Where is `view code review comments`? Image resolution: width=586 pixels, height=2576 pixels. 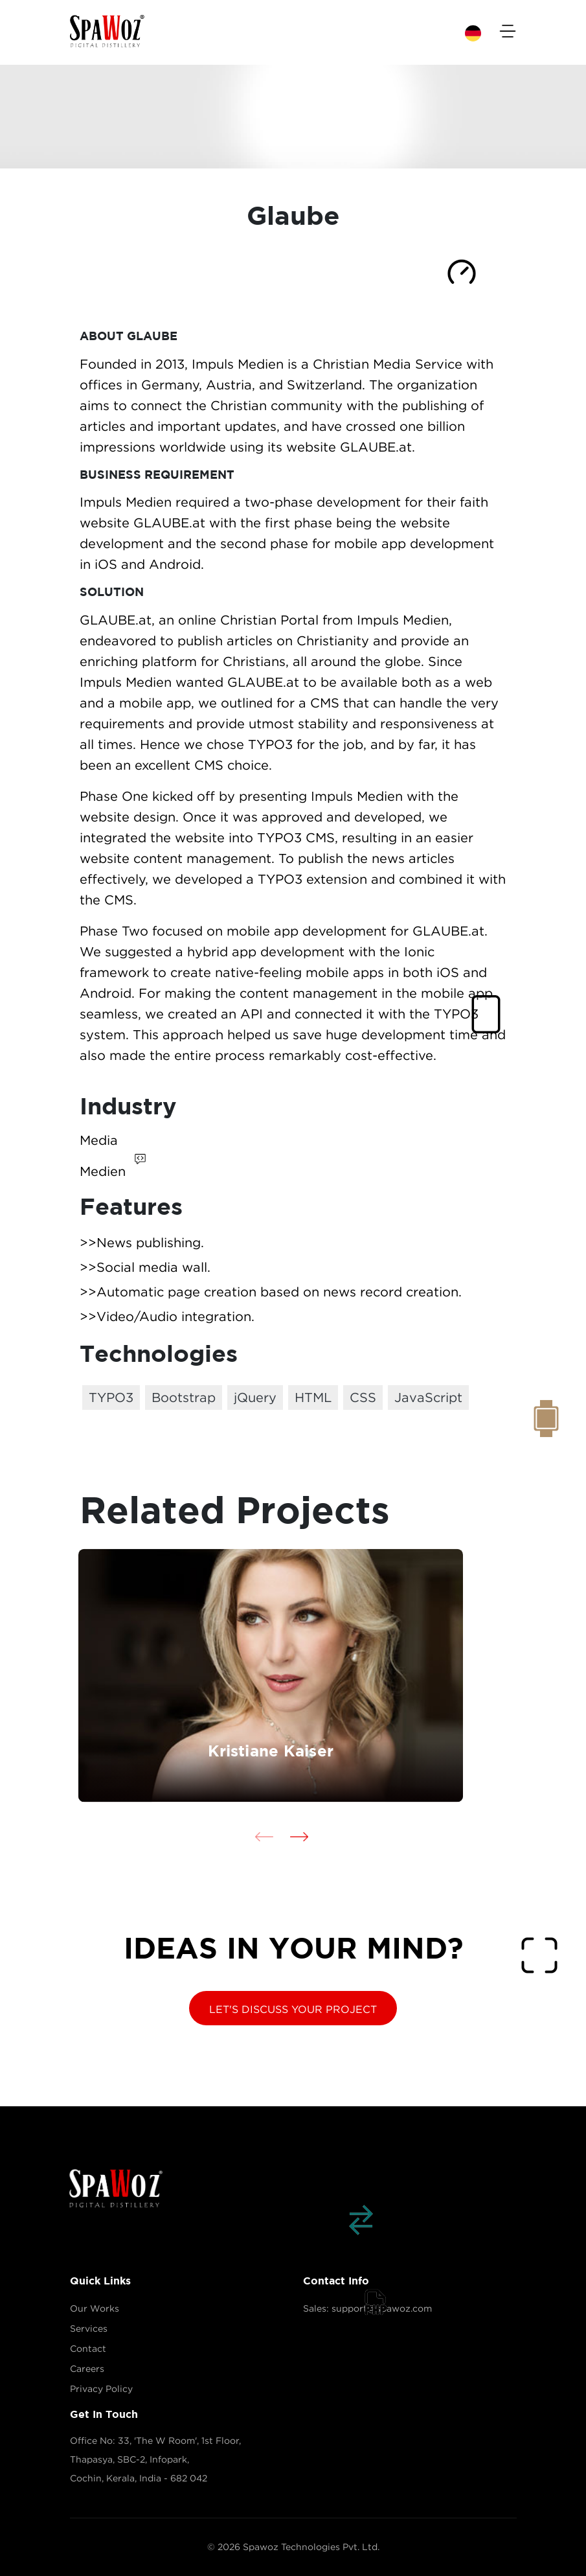
view code review comments is located at coordinates (140, 1158).